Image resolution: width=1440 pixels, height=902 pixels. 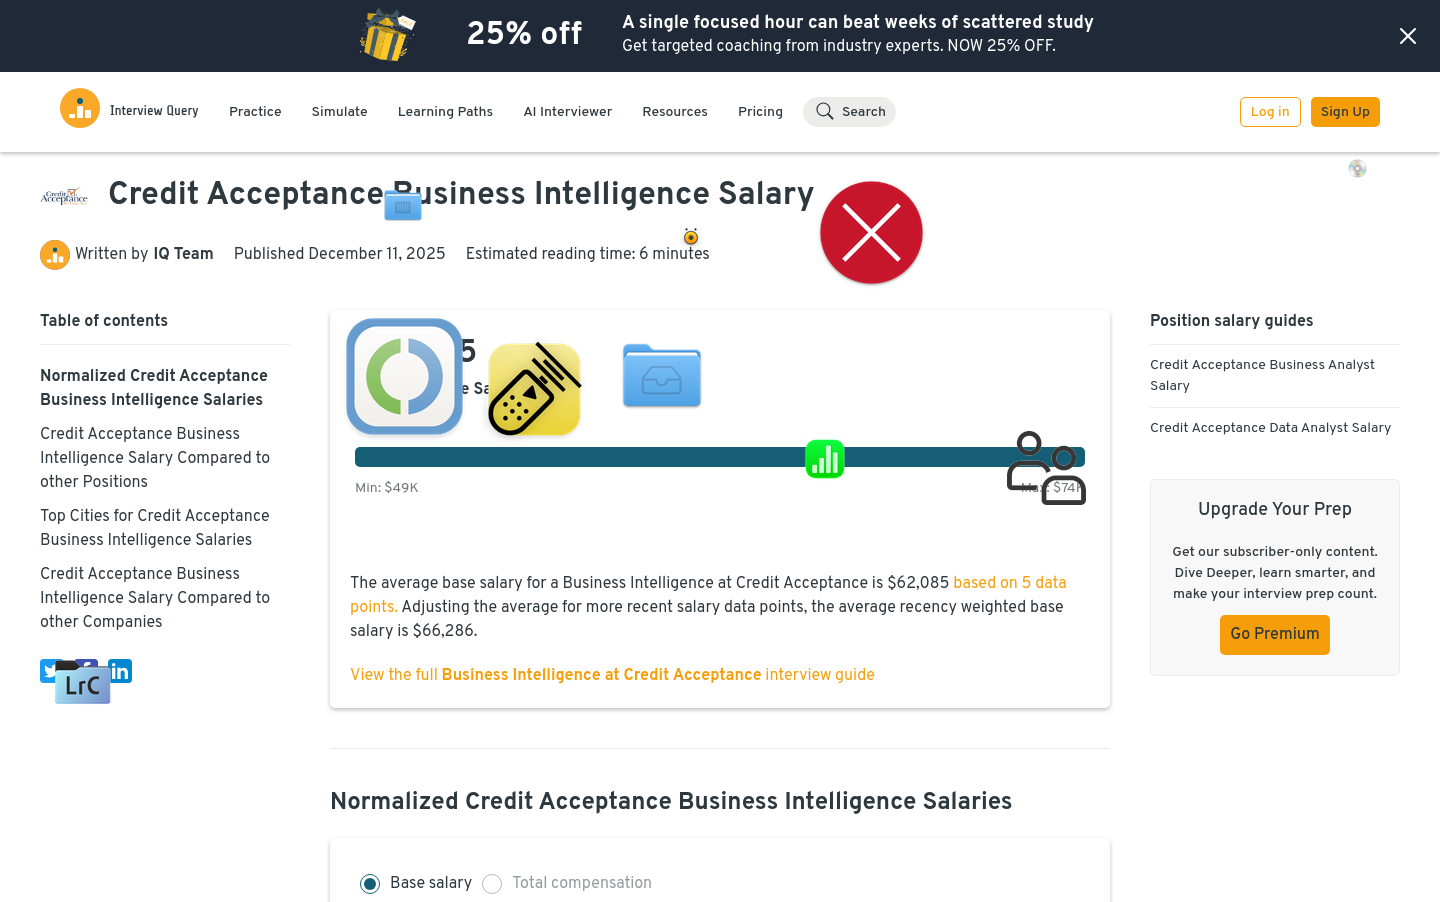 I want to click on open folder containing scanned OCR documents, so click(x=403, y=205).